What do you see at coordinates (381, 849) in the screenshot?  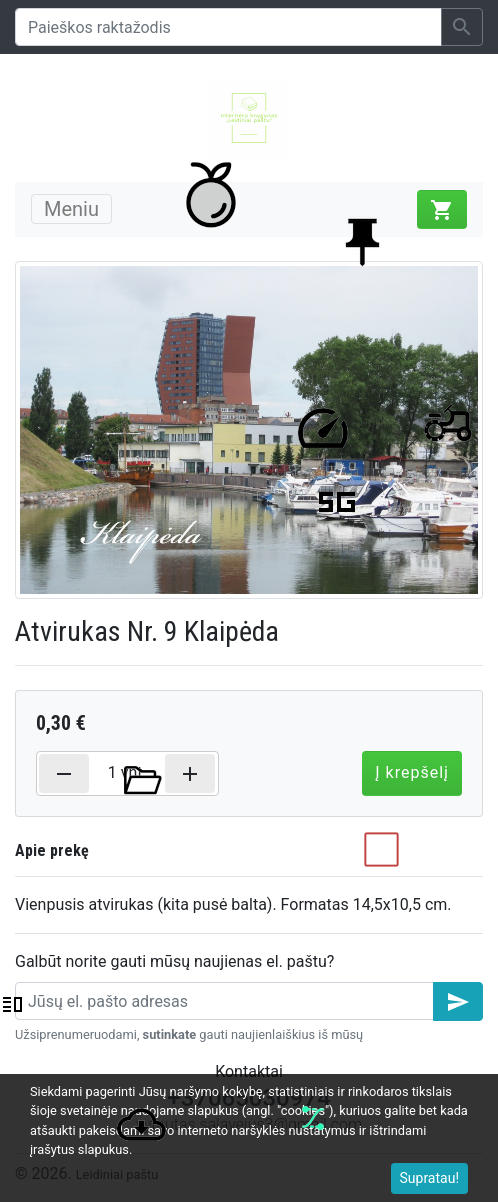 I see `stop media playback` at bounding box center [381, 849].